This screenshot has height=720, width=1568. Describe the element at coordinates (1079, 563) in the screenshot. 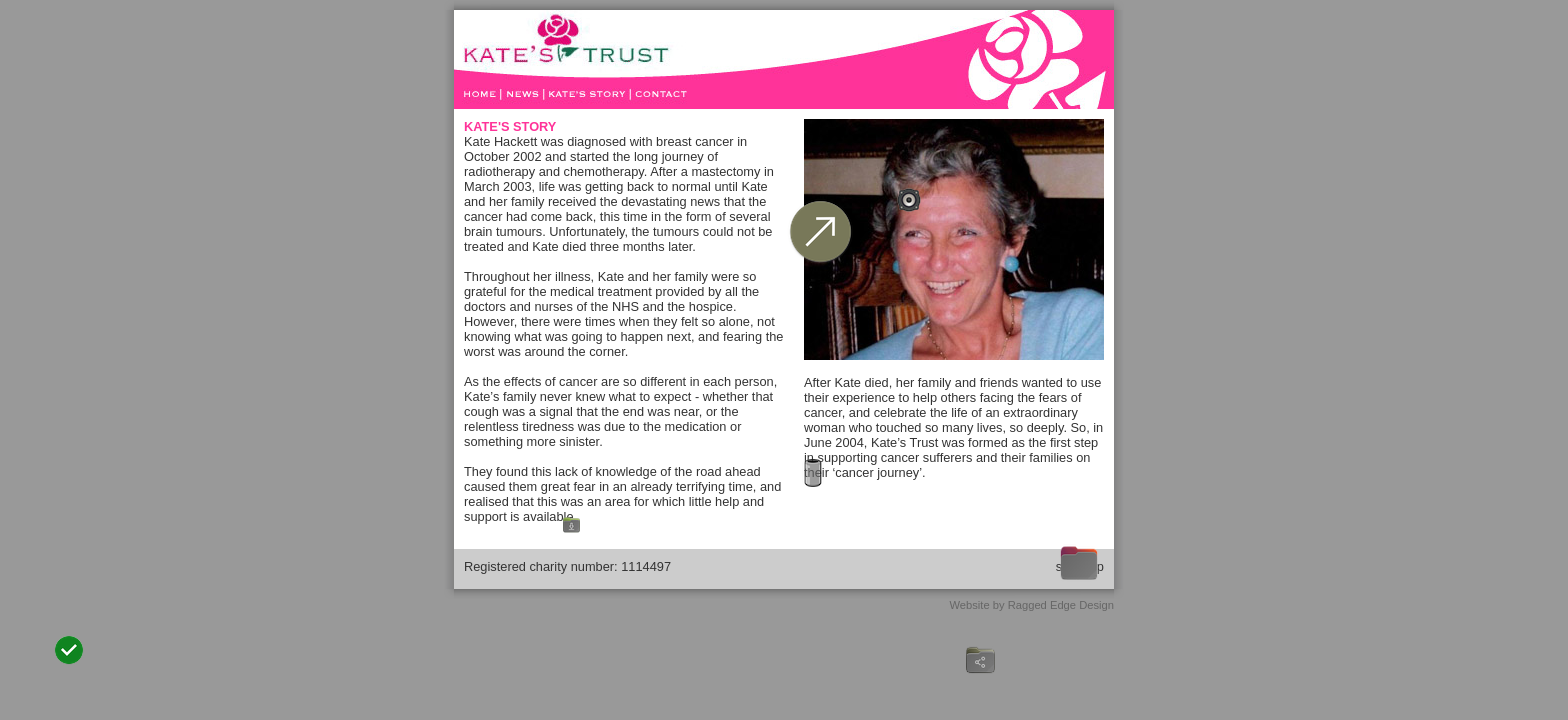

I see `open a folder or directory` at that location.